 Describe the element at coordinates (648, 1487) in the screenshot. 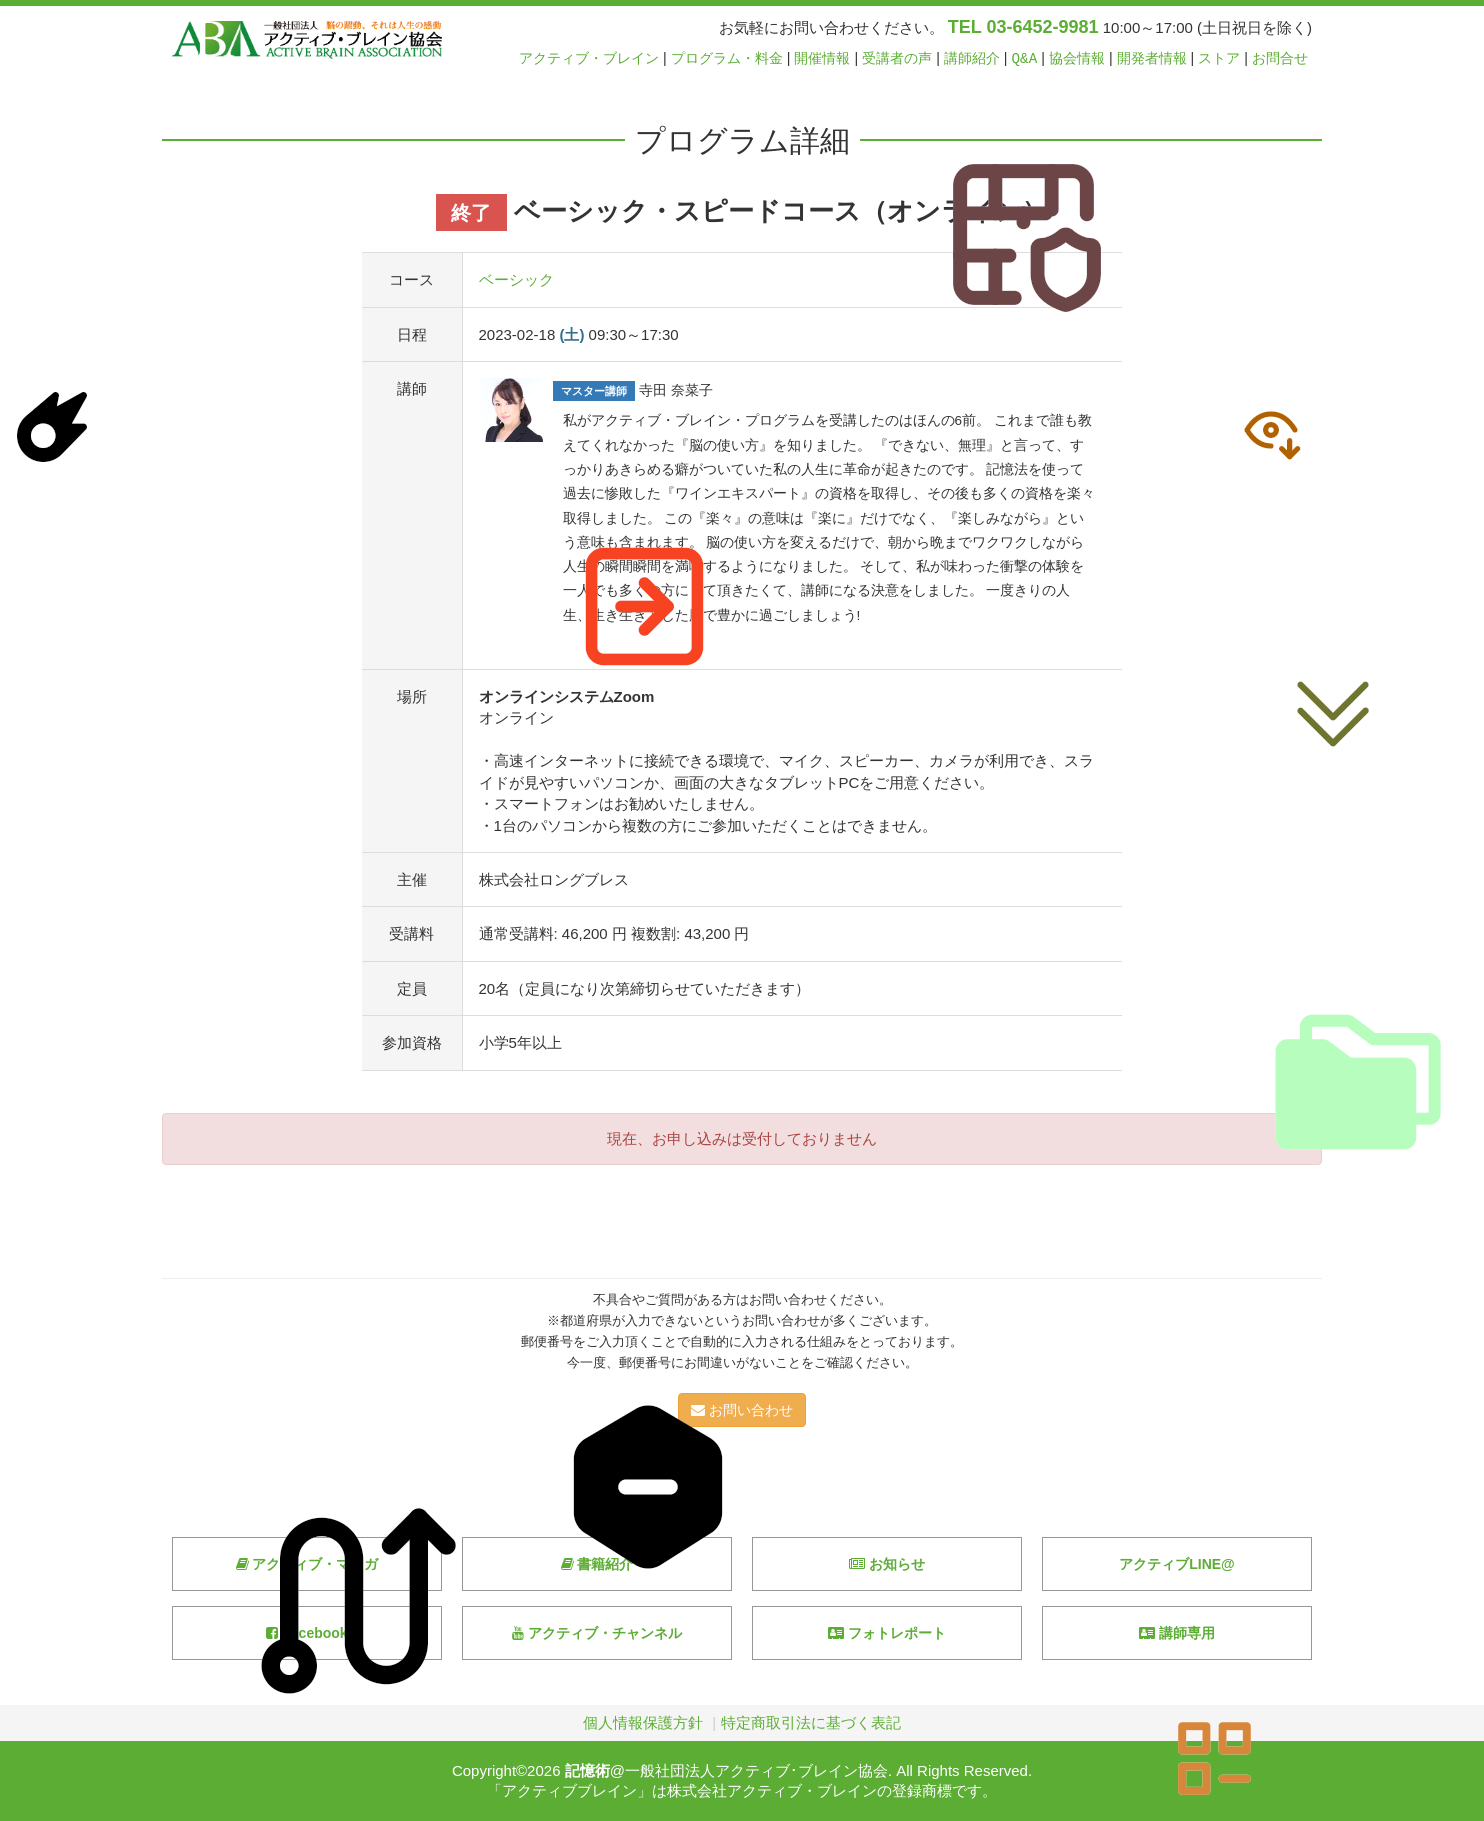

I see `remove item from collection` at that location.